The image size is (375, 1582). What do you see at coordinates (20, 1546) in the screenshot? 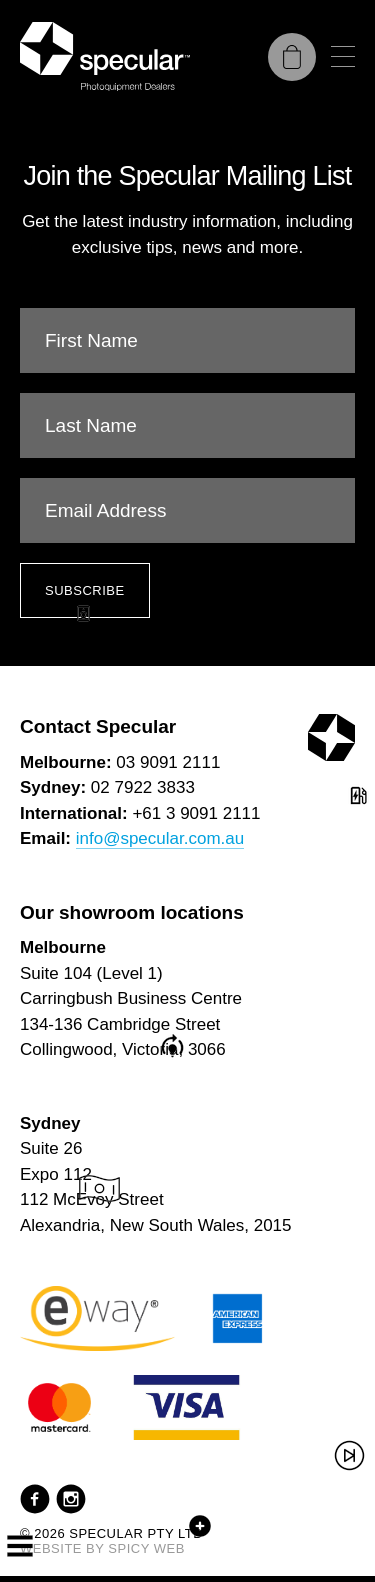
I see `open navigation menu` at bounding box center [20, 1546].